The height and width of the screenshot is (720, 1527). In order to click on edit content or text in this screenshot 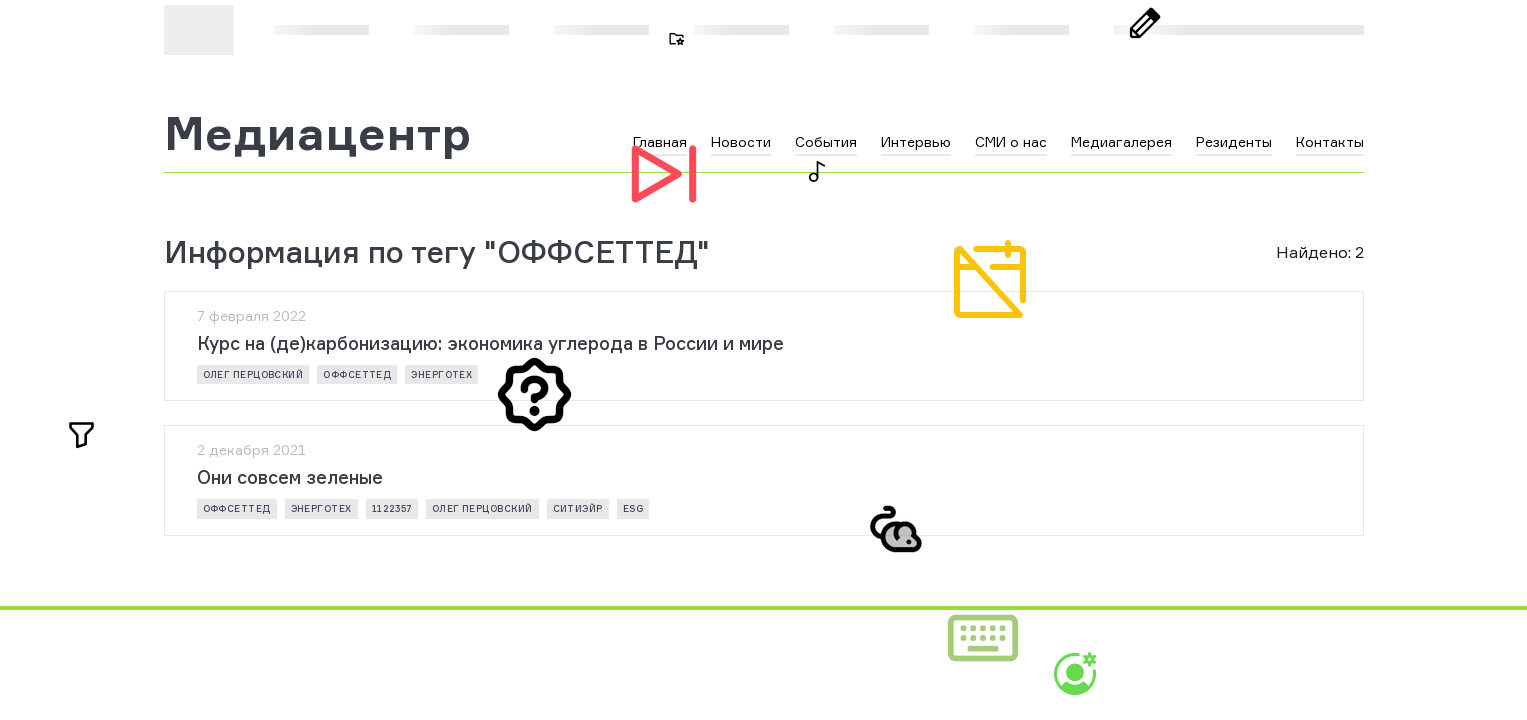, I will do `click(1144, 23)`.